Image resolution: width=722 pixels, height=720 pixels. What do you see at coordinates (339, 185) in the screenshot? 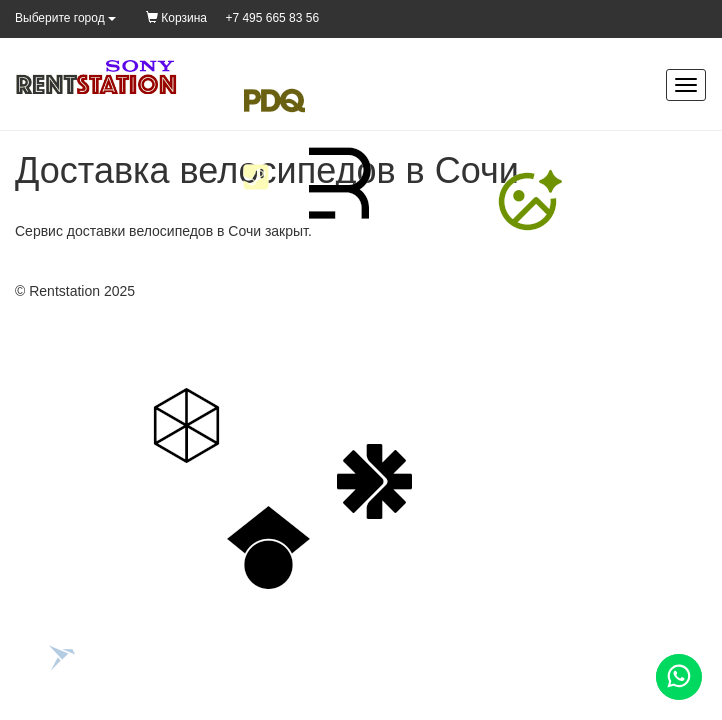
I see `remix run framework logo` at bounding box center [339, 185].